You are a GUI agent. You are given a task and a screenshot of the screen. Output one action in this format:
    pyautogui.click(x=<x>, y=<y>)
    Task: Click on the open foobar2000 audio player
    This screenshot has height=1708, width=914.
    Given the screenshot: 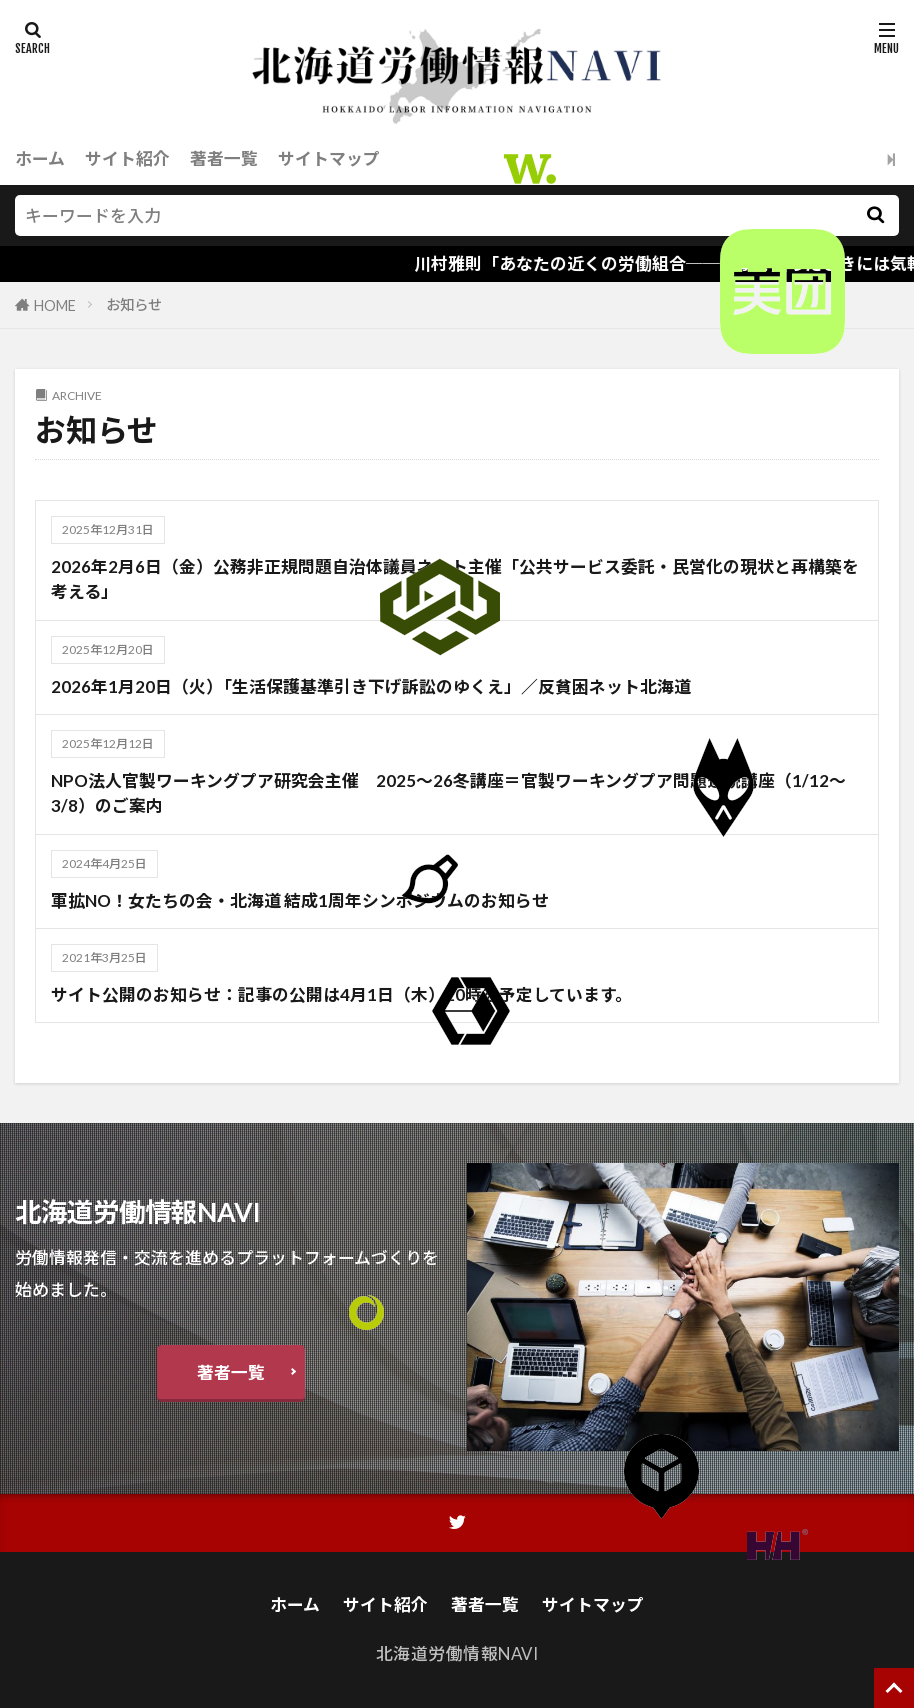 What is the action you would take?
    pyautogui.click(x=723, y=787)
    